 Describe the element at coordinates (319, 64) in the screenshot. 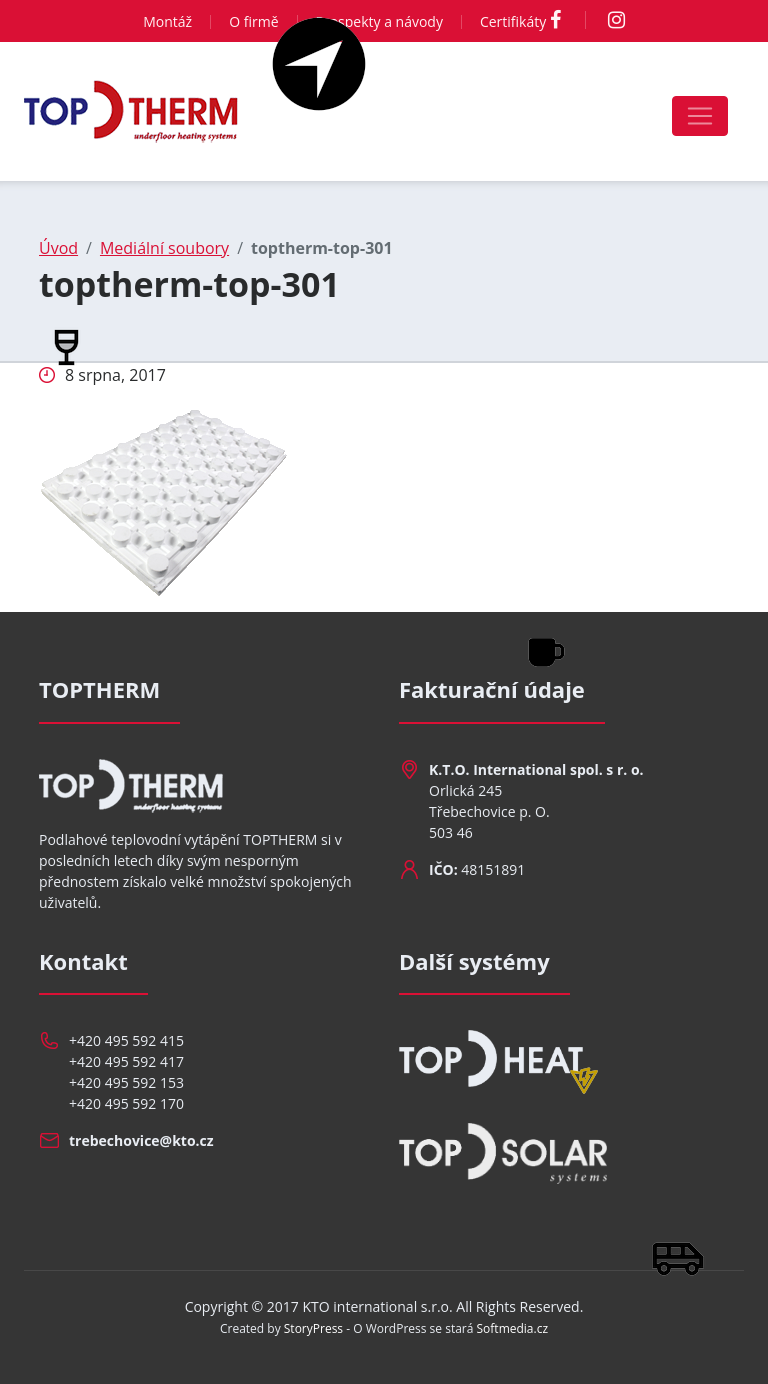

I see `navigate to current location` at that location.